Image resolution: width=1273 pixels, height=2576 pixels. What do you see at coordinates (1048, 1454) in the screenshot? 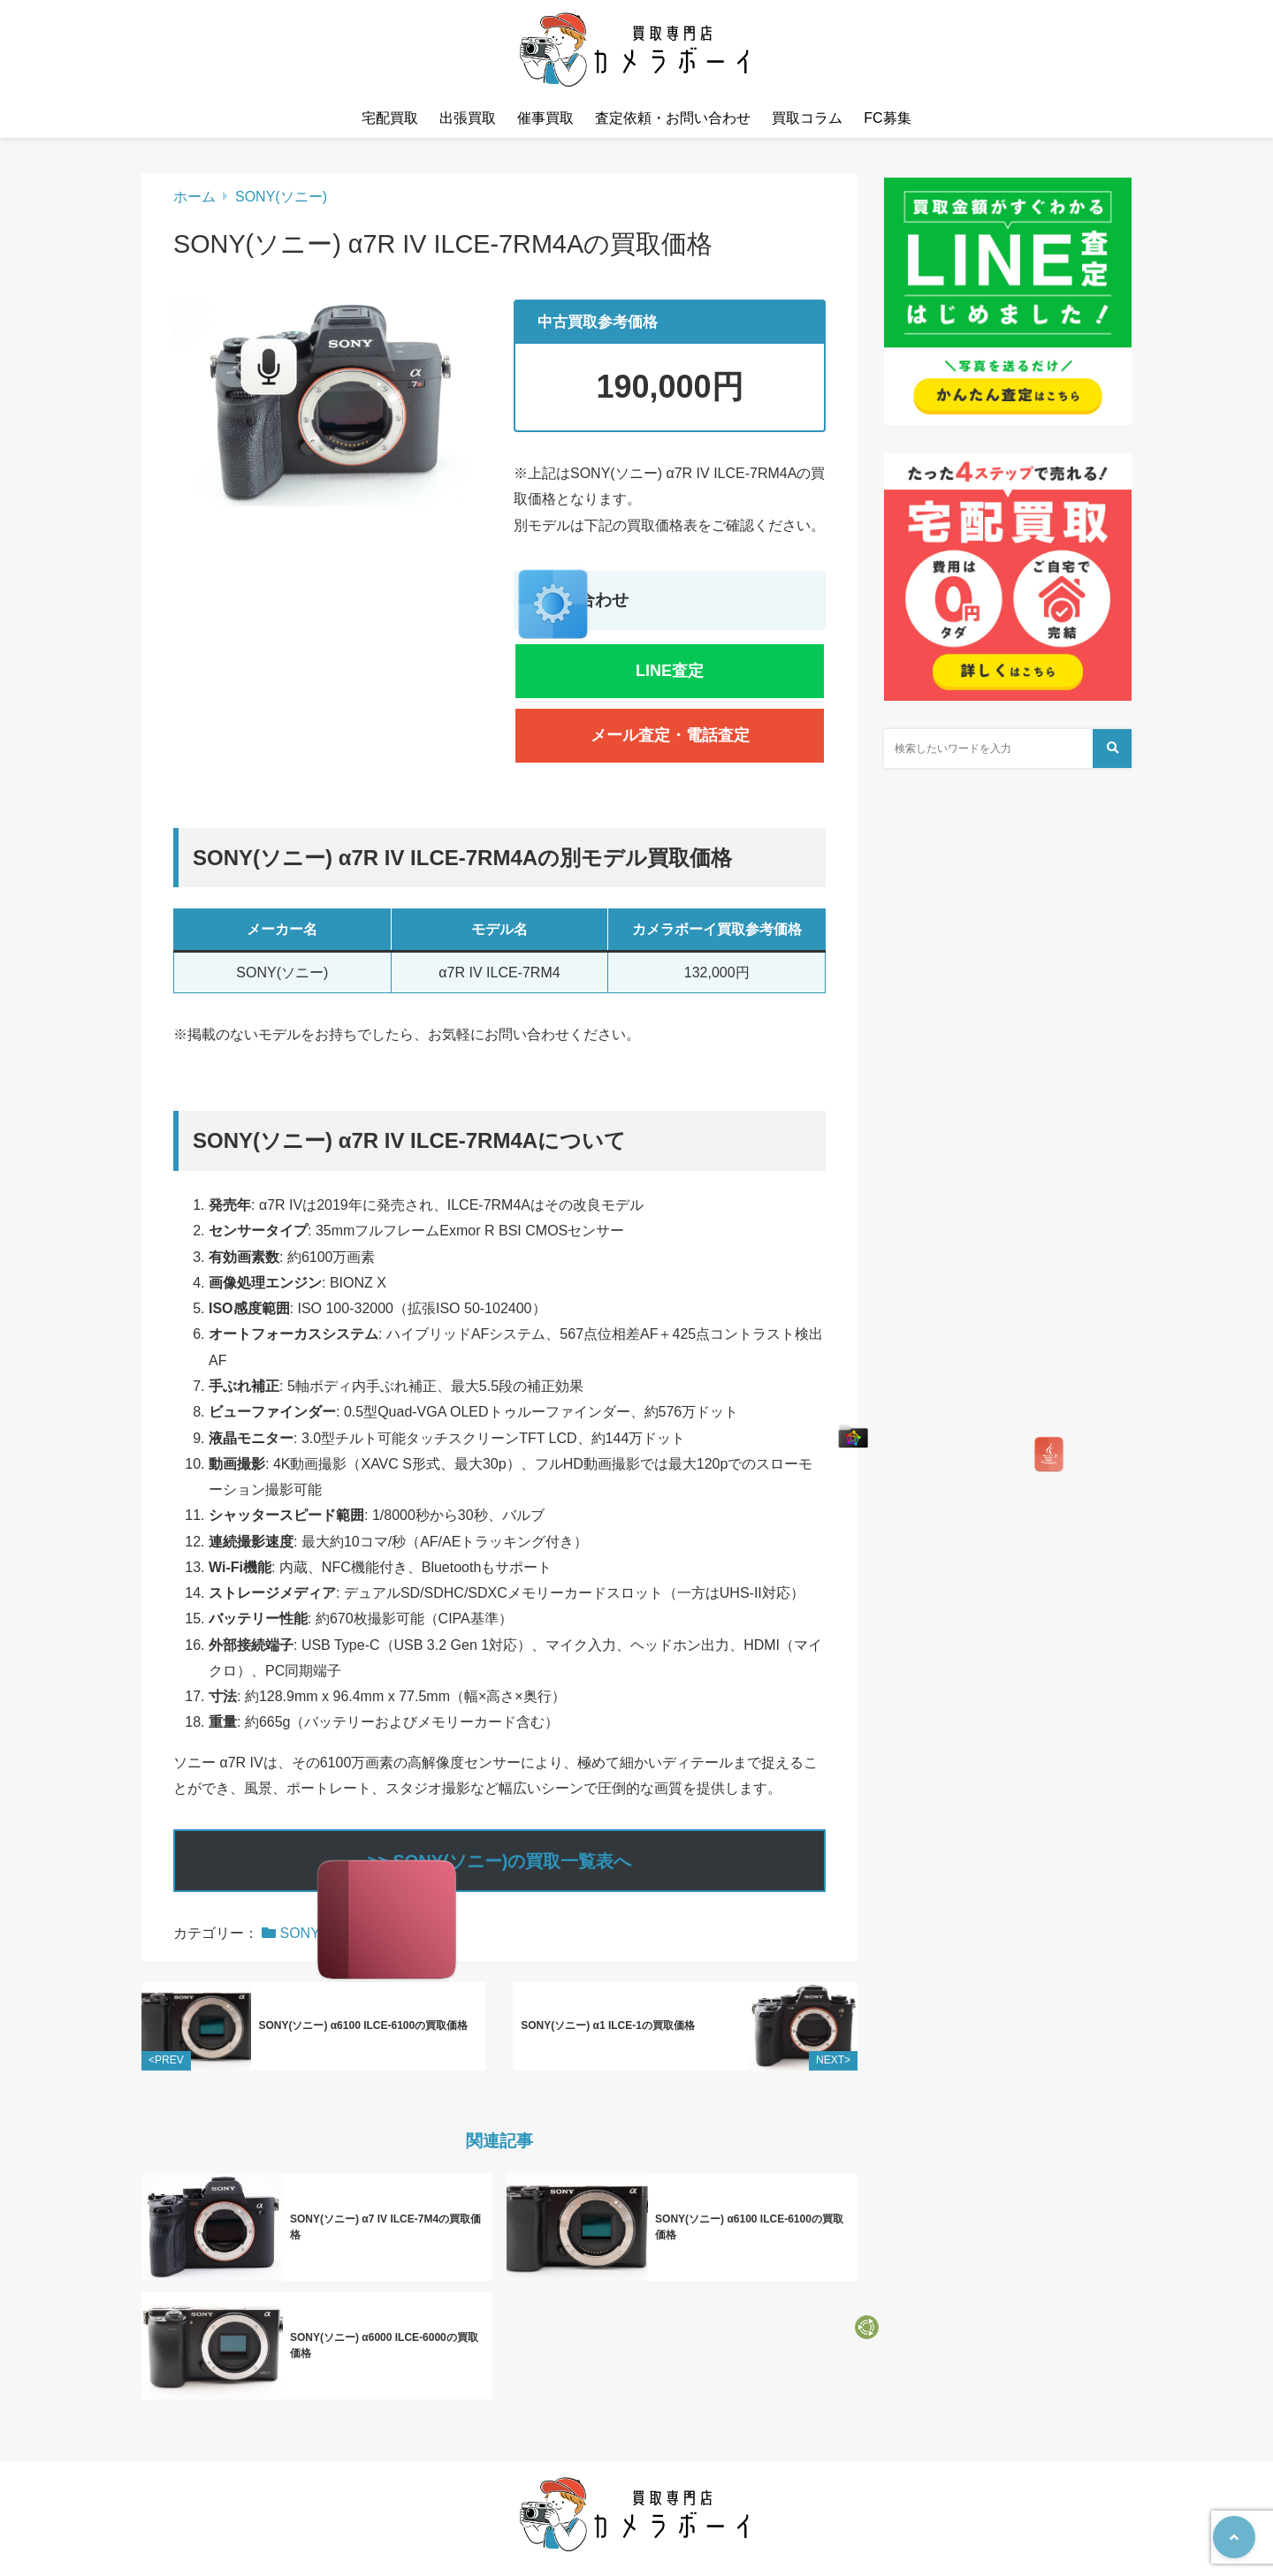
I see `a java source code file` at bounding box center [1048, 1454].